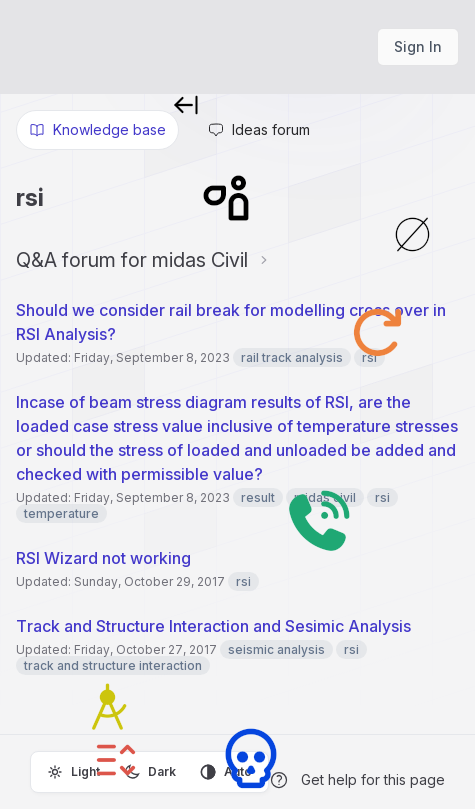 Image resolution: width=475 pixels, height=809 pixels. Describe the element at coordinates (186, 105) in the screenshot. I see `navigate back to previous screen` at that location.